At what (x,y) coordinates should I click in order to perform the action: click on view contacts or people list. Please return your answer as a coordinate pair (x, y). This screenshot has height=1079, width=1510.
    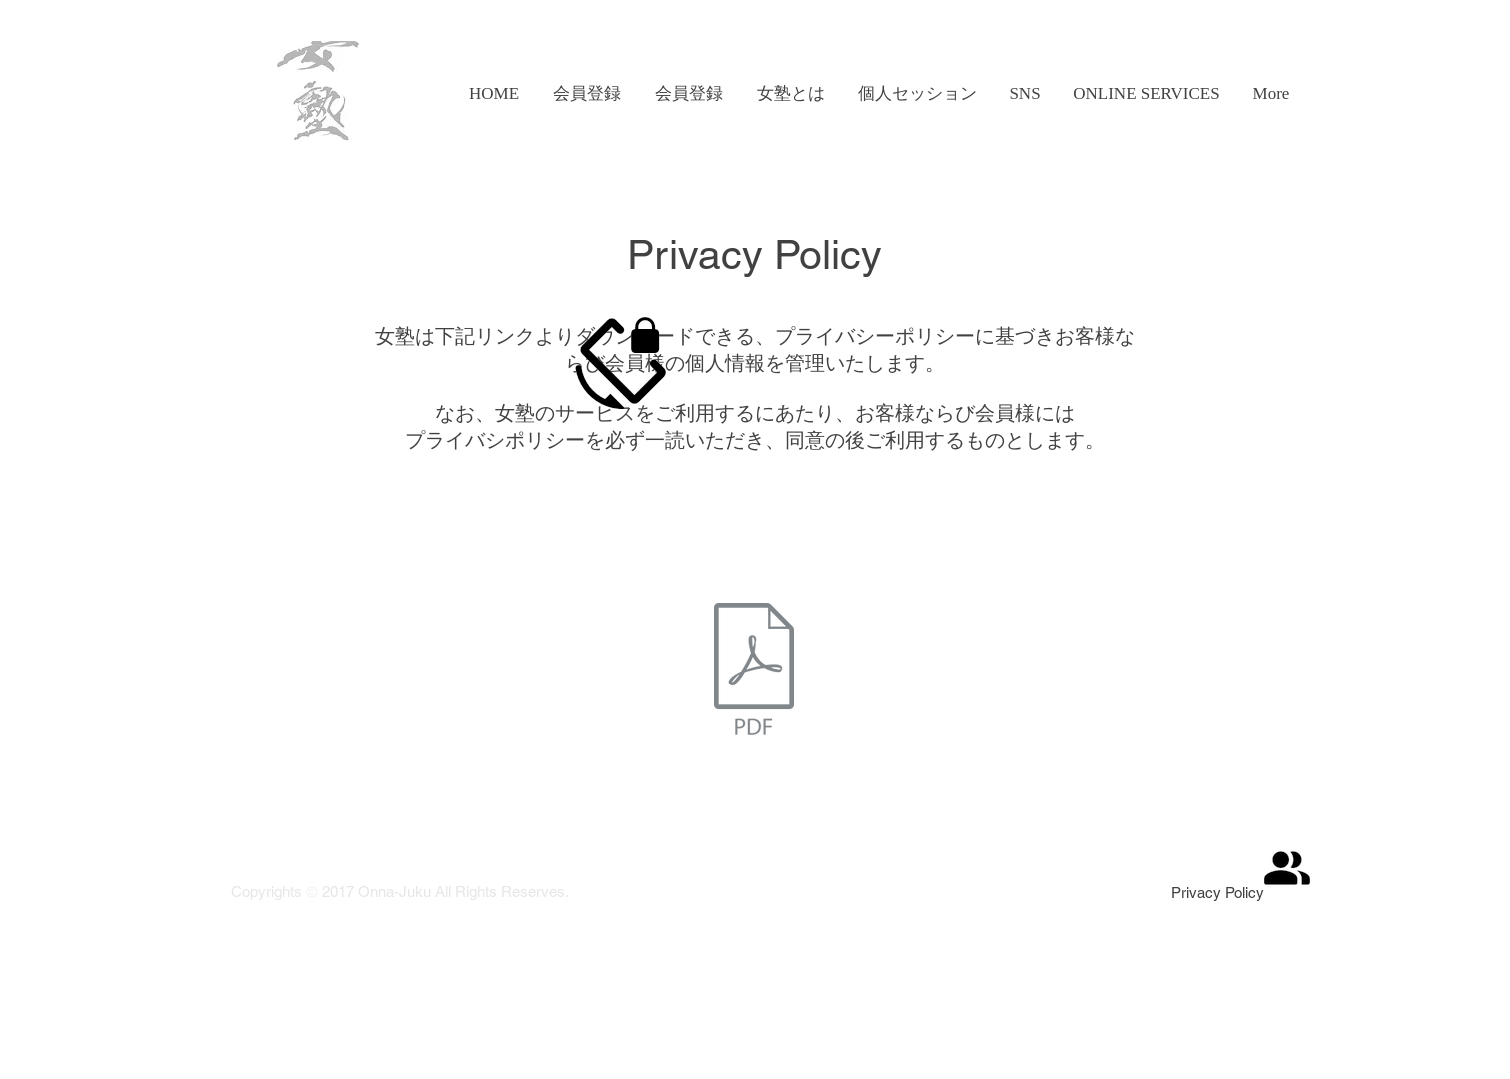
    Looking at the image, I should click on (1287, 868).